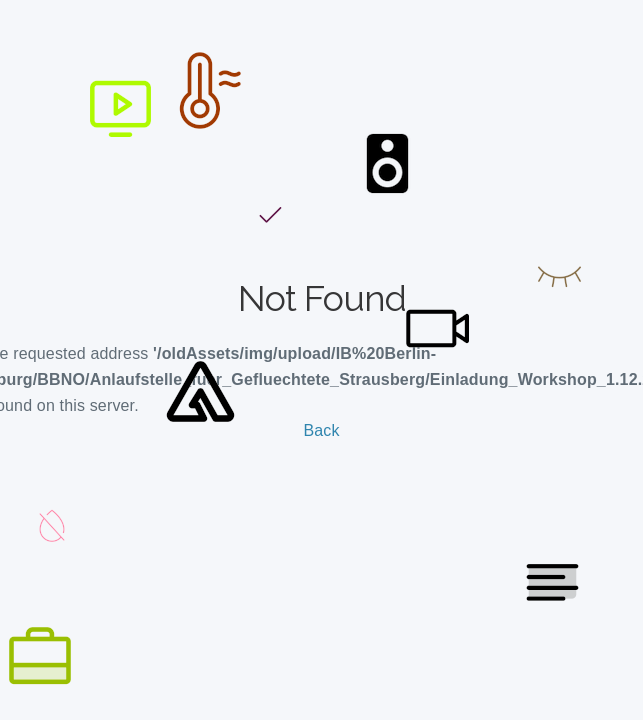  Describe the element at coordinates (435, 328) in the screenshot. I see `start a video call` at that location.